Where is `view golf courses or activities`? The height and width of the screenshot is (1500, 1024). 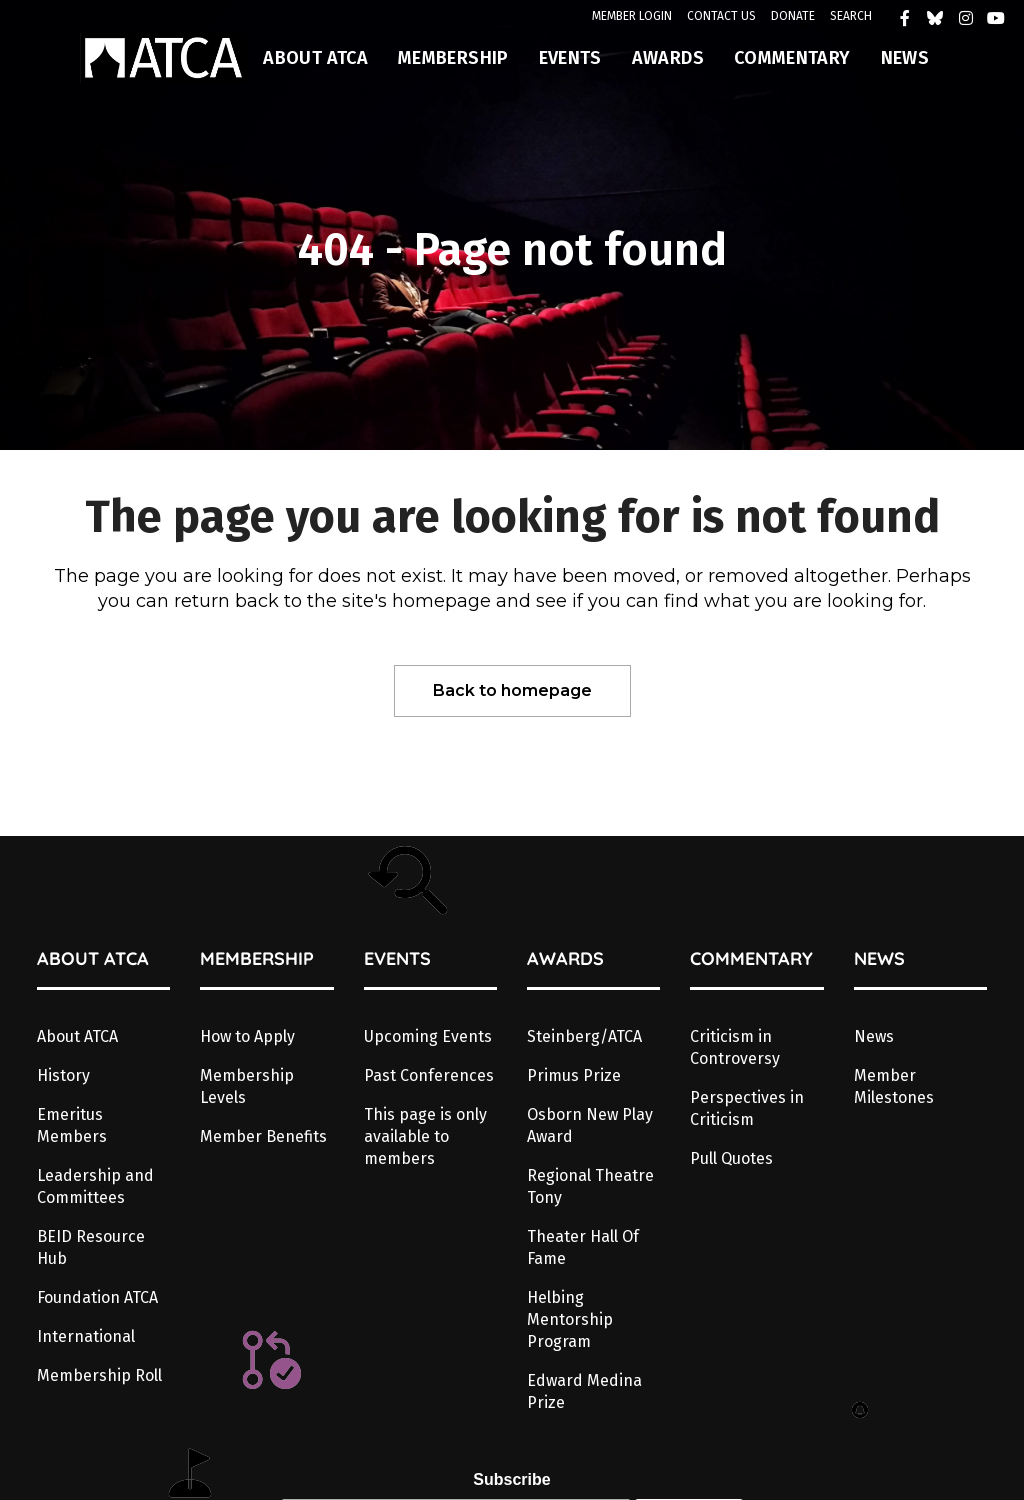
view golf courses or activities is located at coordinates (190, 1473).